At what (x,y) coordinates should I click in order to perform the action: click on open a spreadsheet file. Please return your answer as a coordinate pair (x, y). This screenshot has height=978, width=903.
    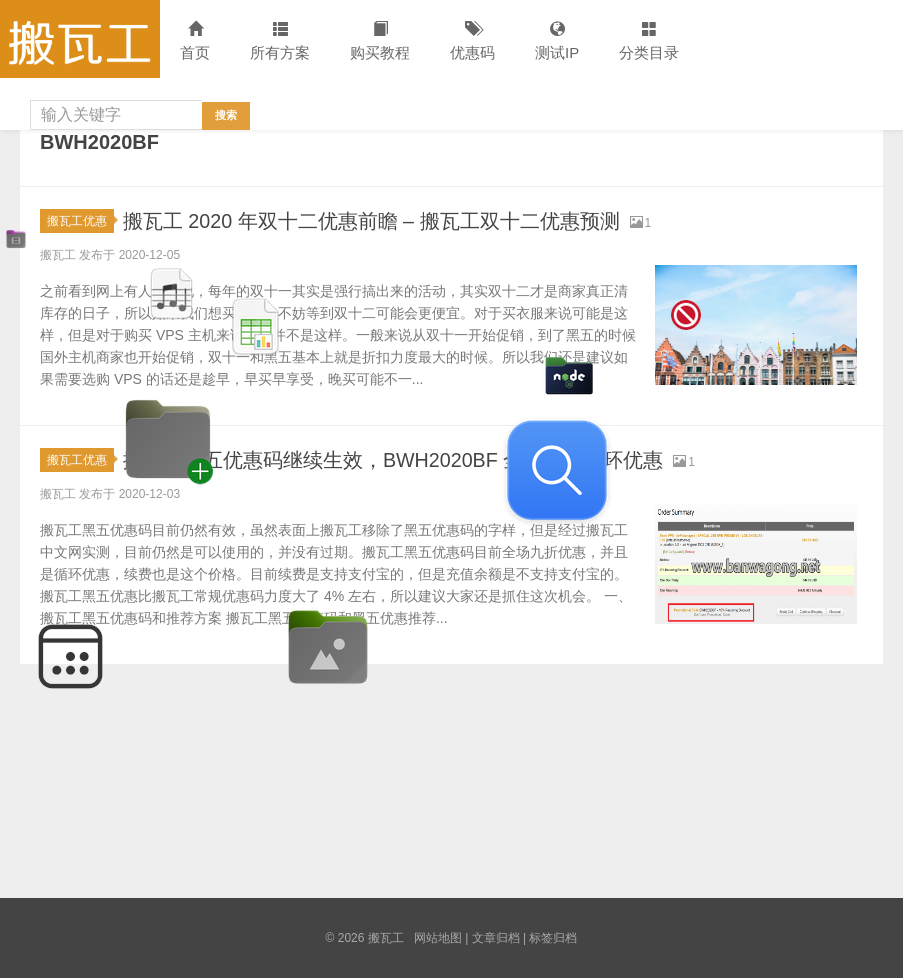
    Looking at the image, I should click on (255, 326).